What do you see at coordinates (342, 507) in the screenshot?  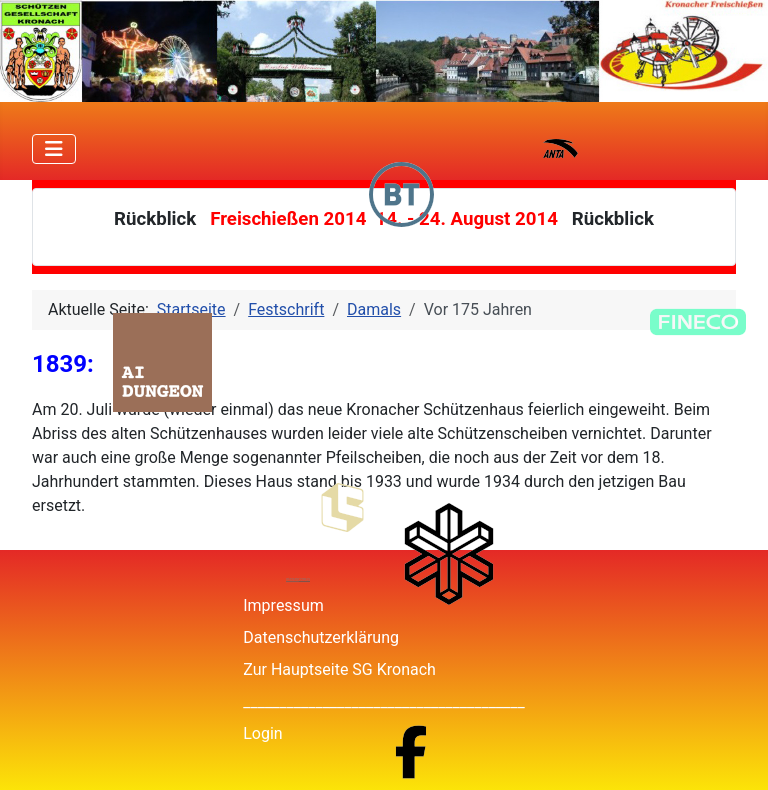 I see `loot crate subscription service logo` at bounding box center [342, 507].